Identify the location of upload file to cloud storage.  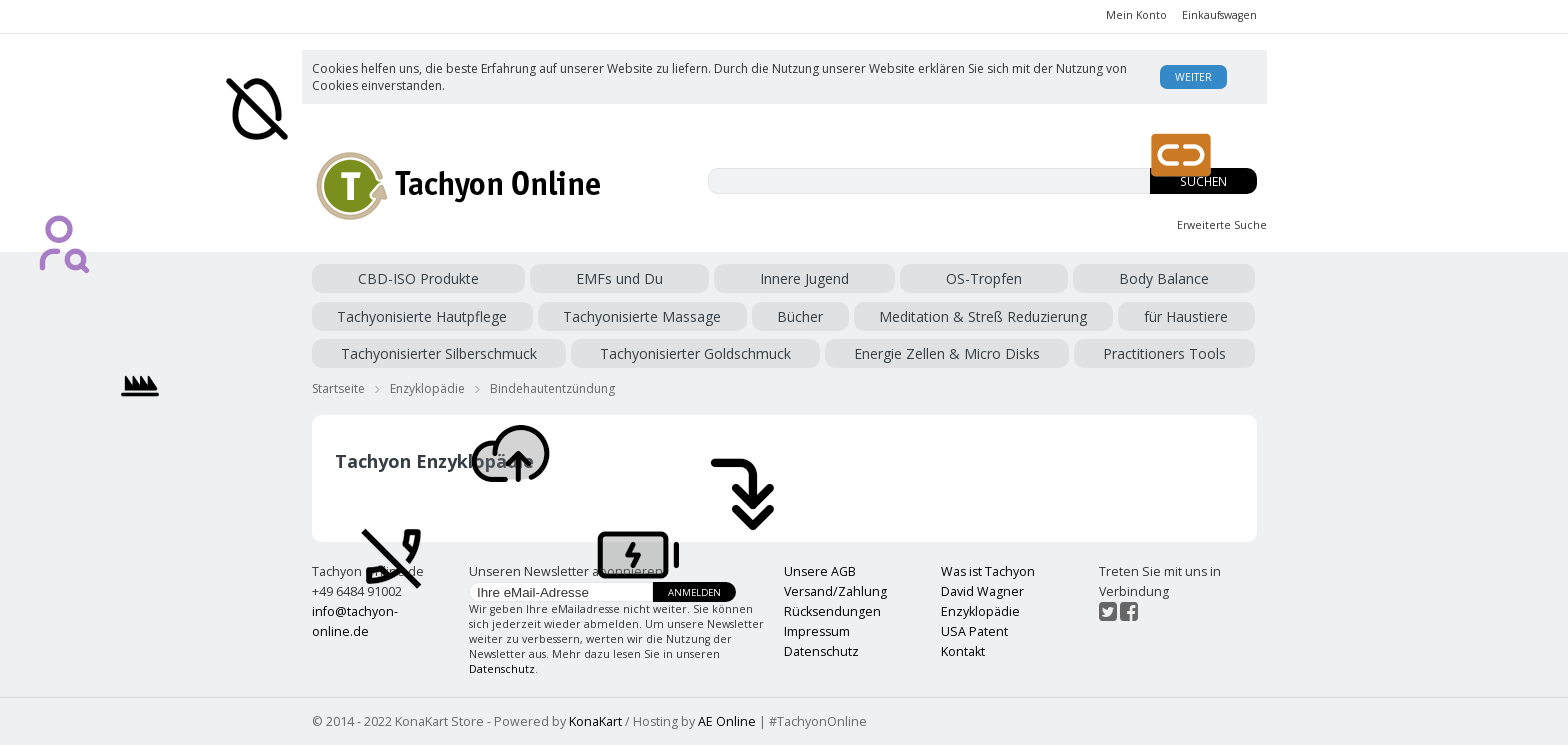
(510, 453).